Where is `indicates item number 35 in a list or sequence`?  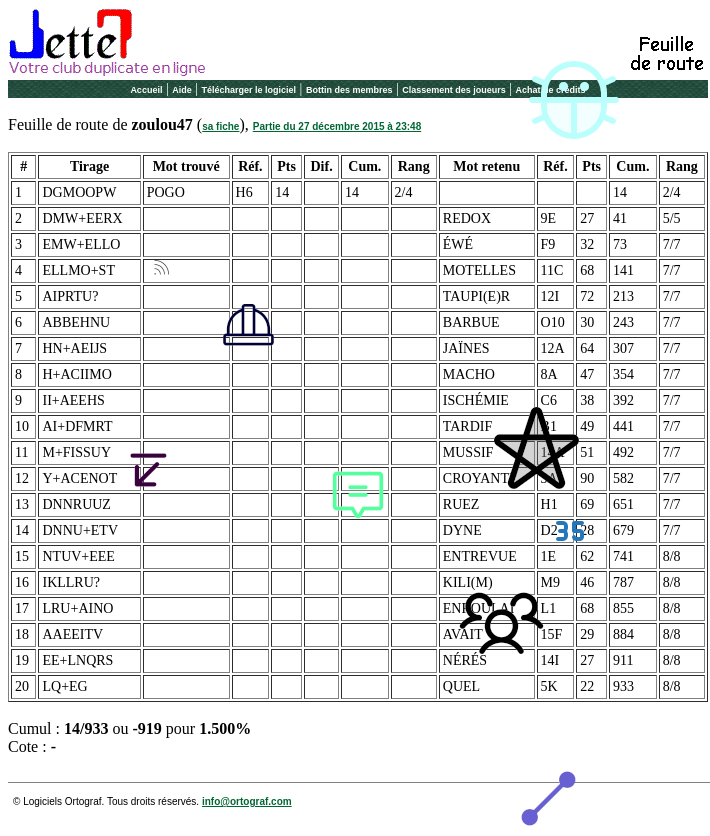
indicates item number 35 in a list or sequence is located at coordinates (570, 531).